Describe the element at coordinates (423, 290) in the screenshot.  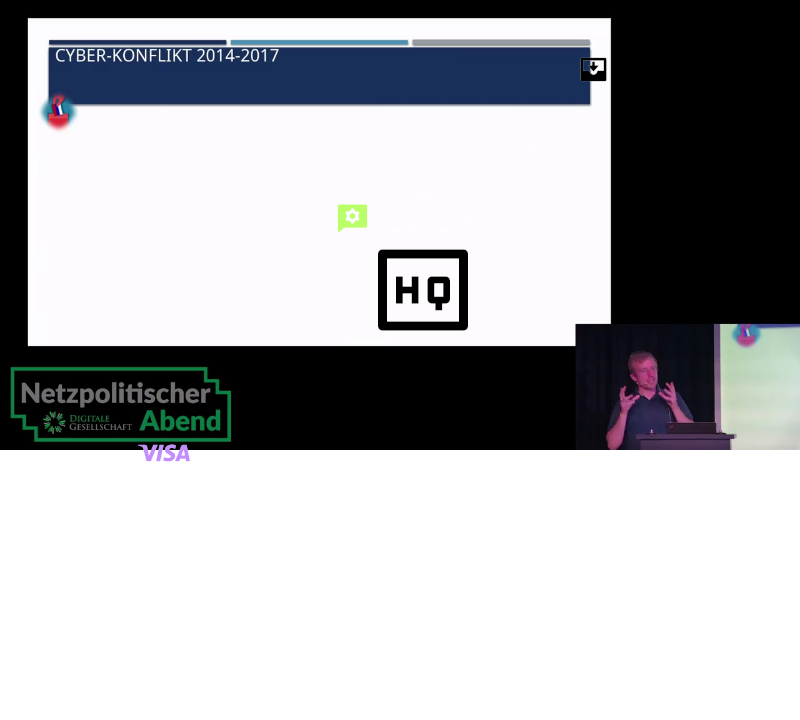
I see `indicates high quality media or streaming option` at that location.